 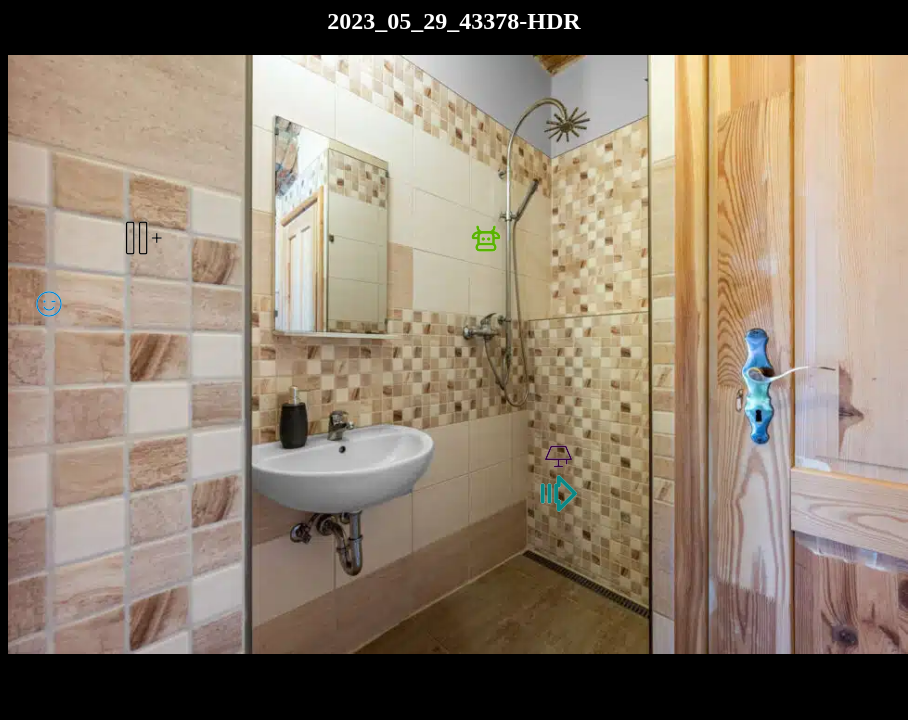 What do you see at coordinates (558, 456) in the screenshot?
I see `toggle desk lamp or reading light` at bounding box center [558, 456].